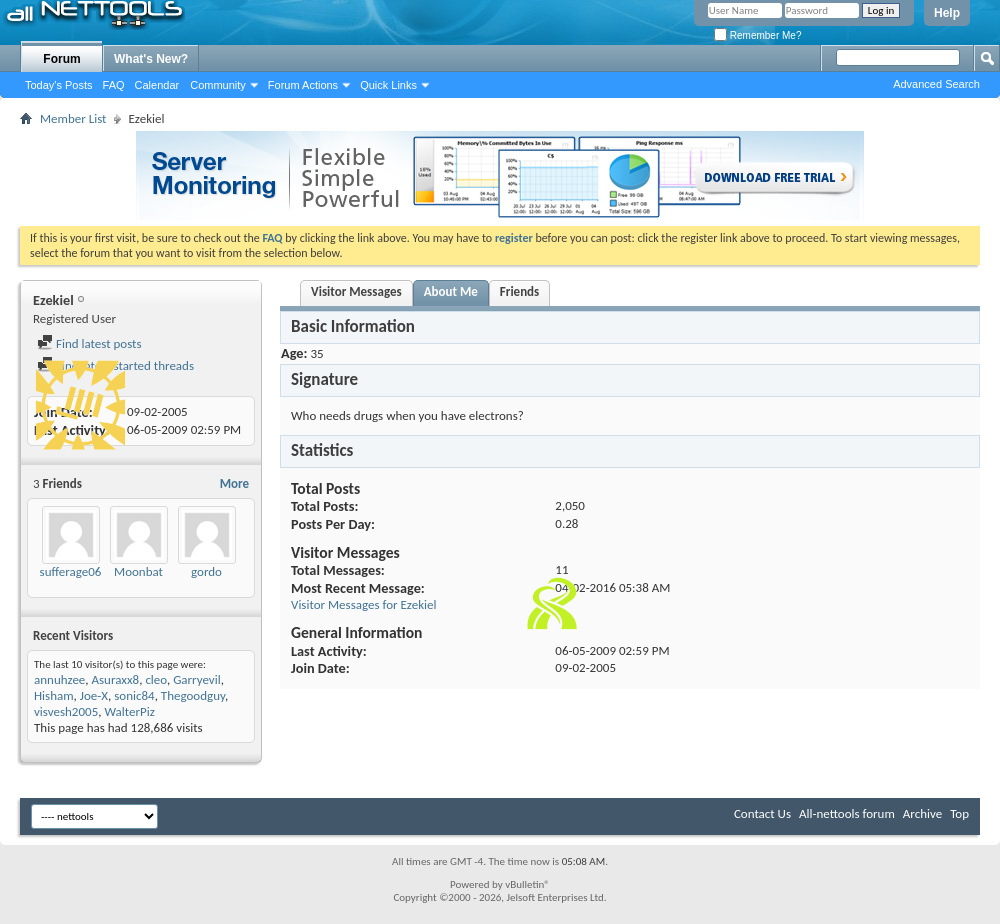 The image size is (1000, 924). I want to click on indicates a monster or creature encounter, so click(552, 603).